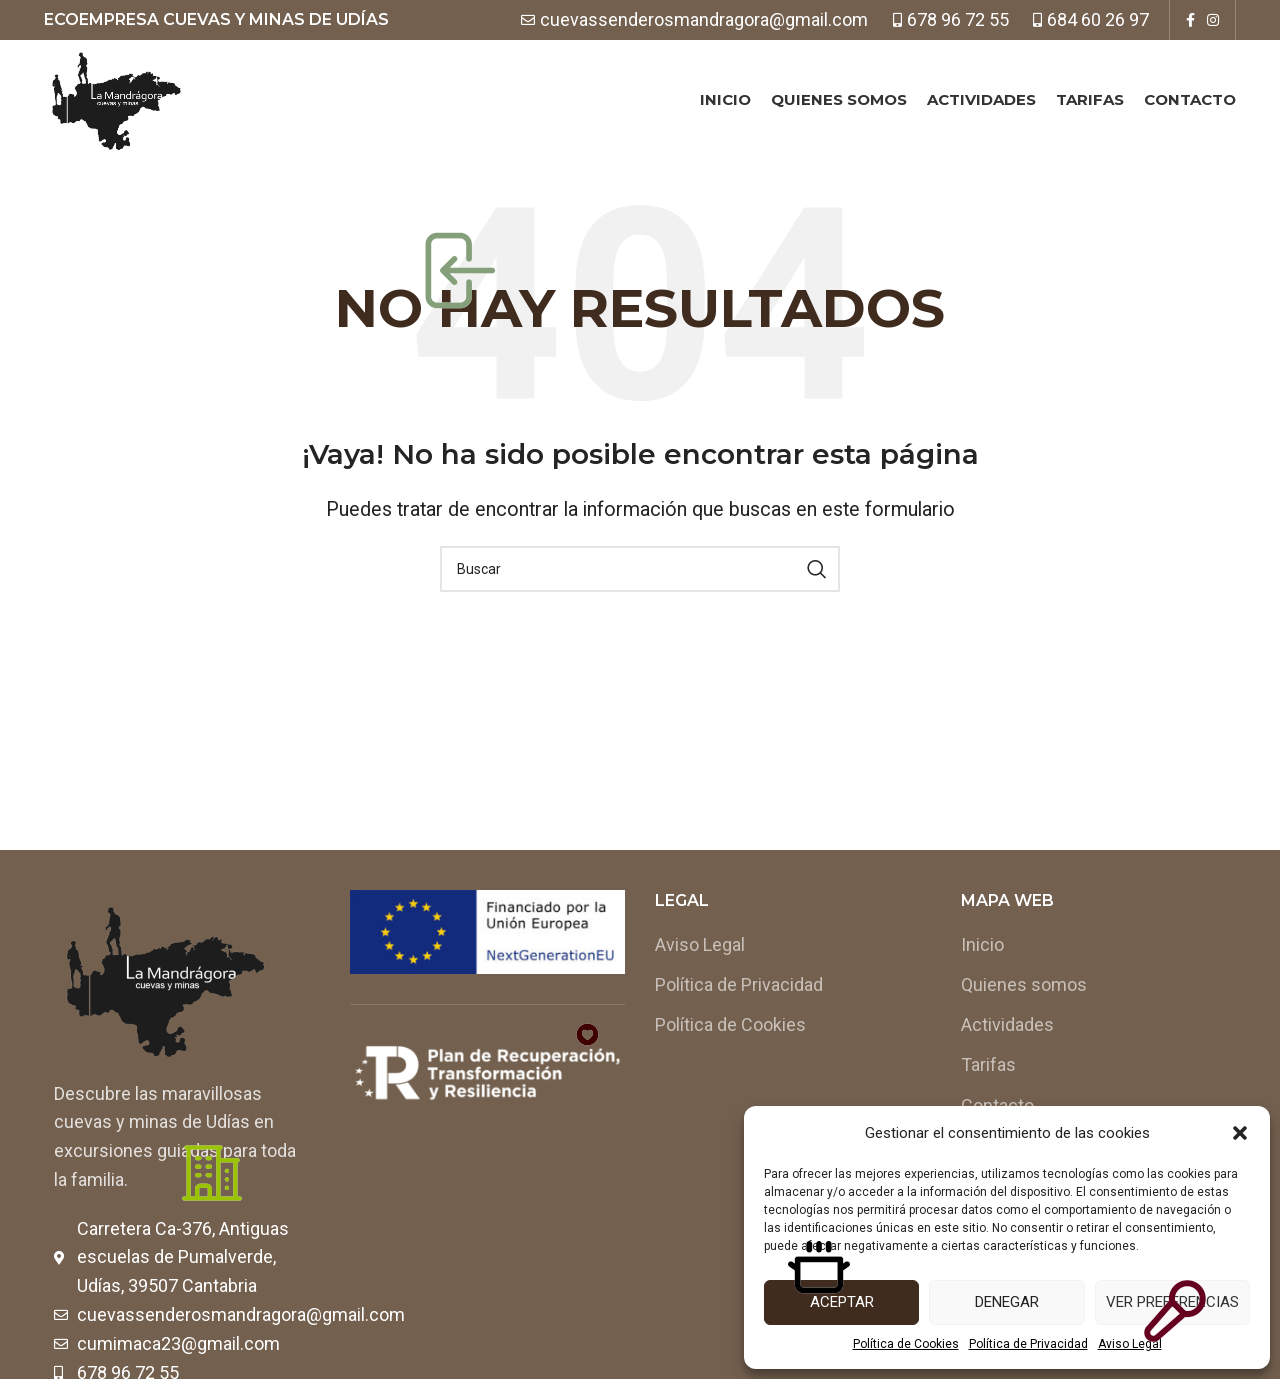 The image size is (1280, 1379). Describe the element at coordinates (212, 1173) in the screenshot. I see `view office or workplace location` at that location.